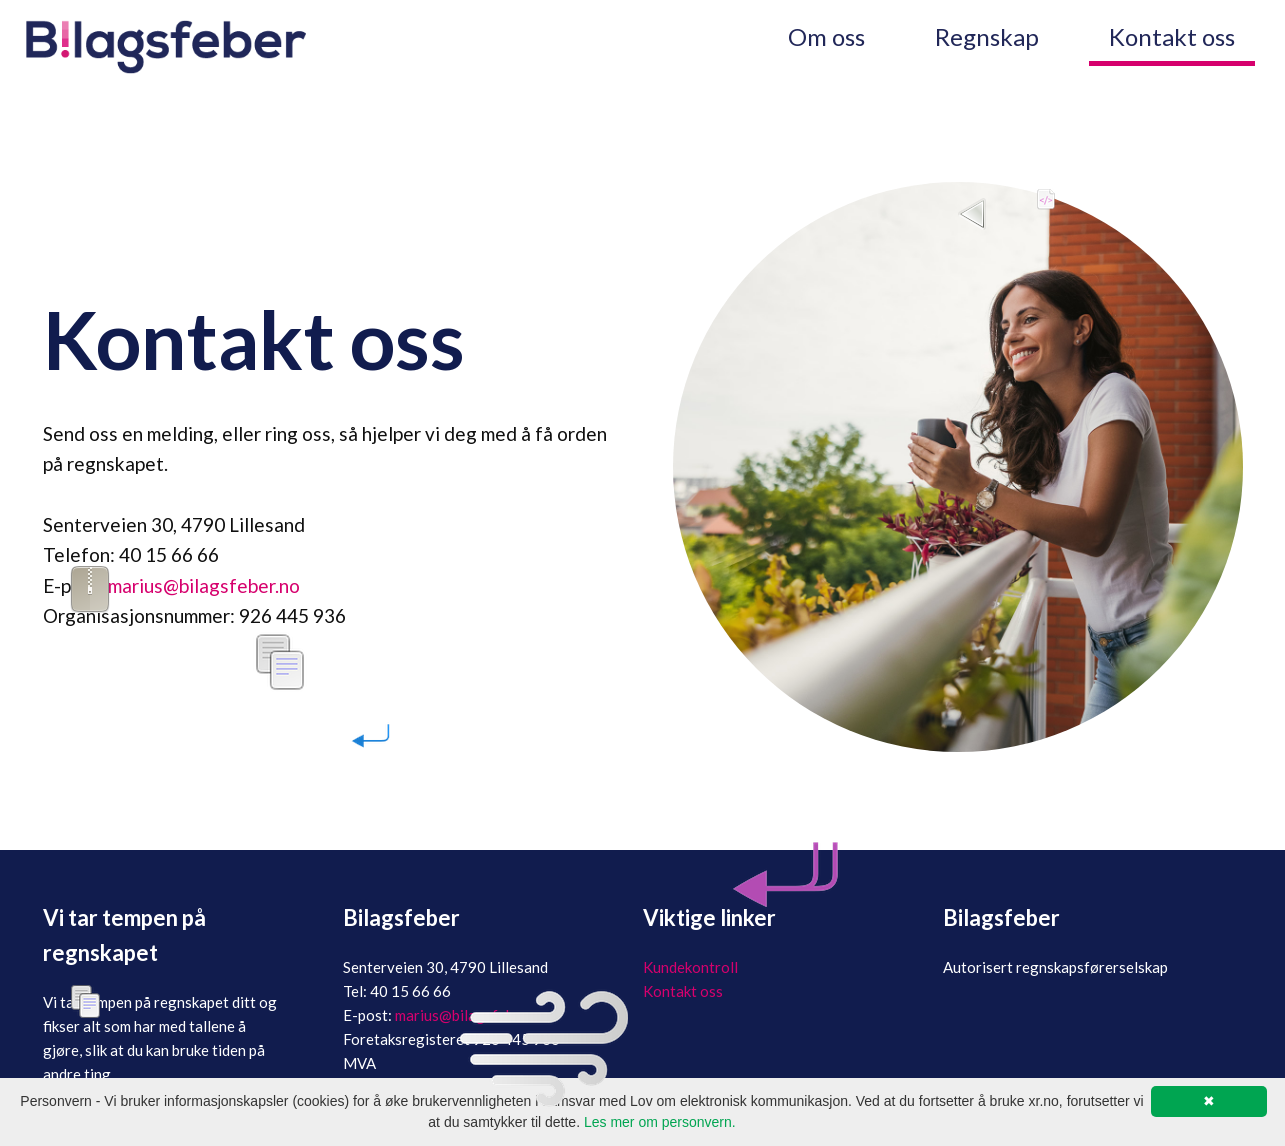  I want to click on start media playback (right-to-left interface), so click(972, 214).